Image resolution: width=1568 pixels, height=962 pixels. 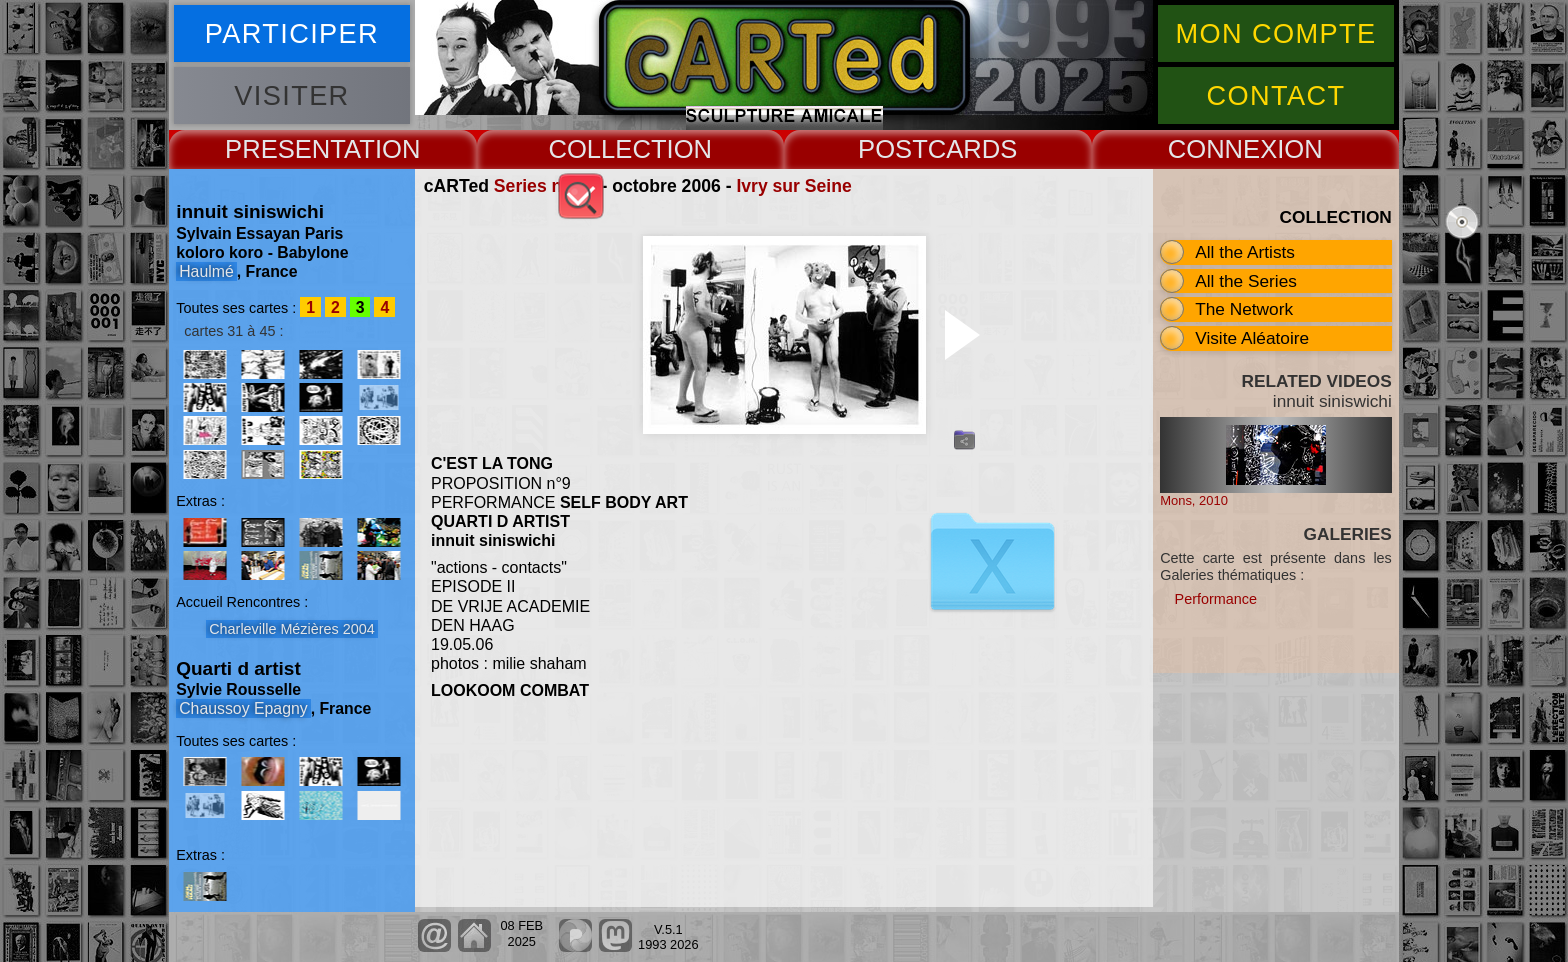 What do you see at coordinates (992, 561) in the screenshot?
I see `access macos system folder` at bounding box center [992, 561].